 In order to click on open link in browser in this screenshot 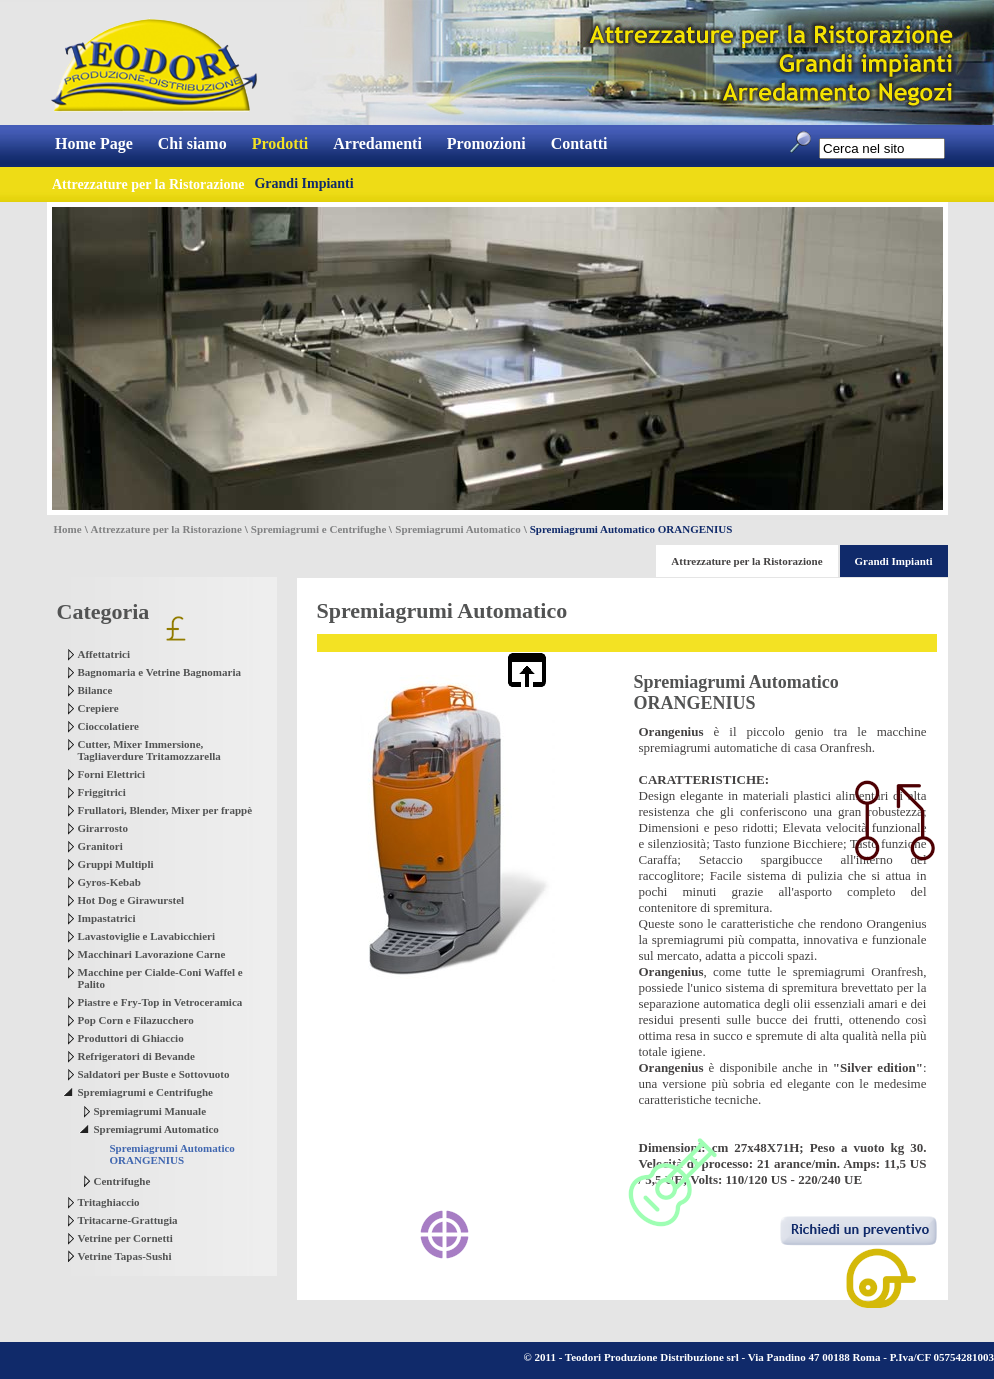, I will do `click(527, 670)`.